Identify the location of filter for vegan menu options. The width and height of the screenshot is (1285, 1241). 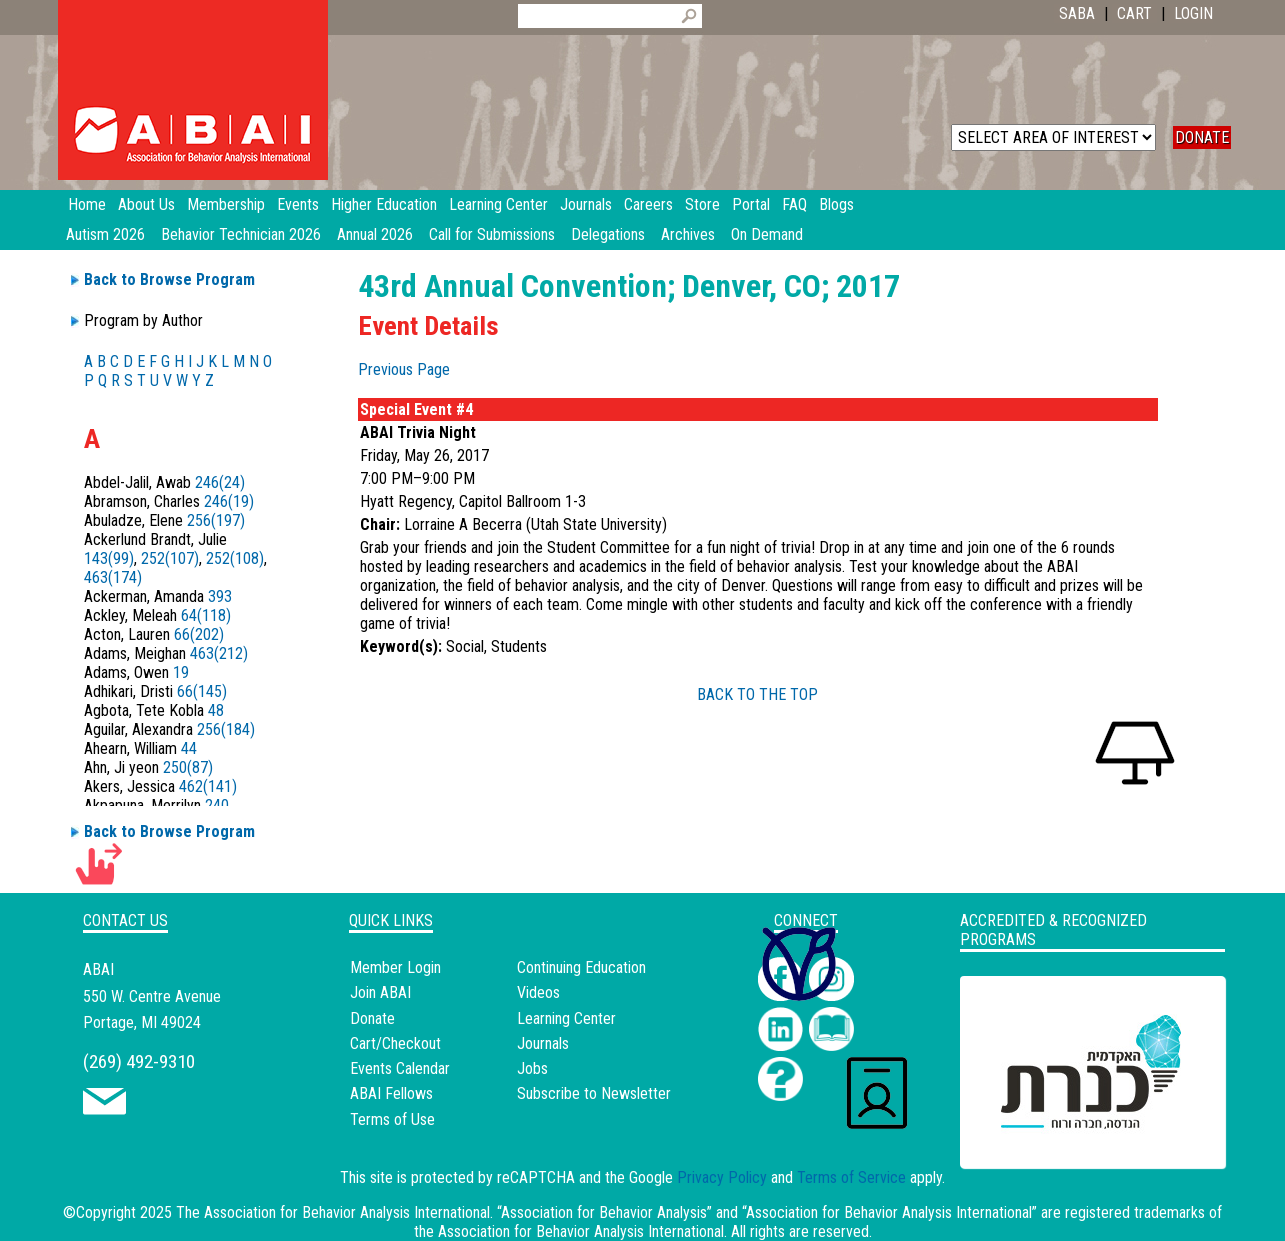
(799, 964).